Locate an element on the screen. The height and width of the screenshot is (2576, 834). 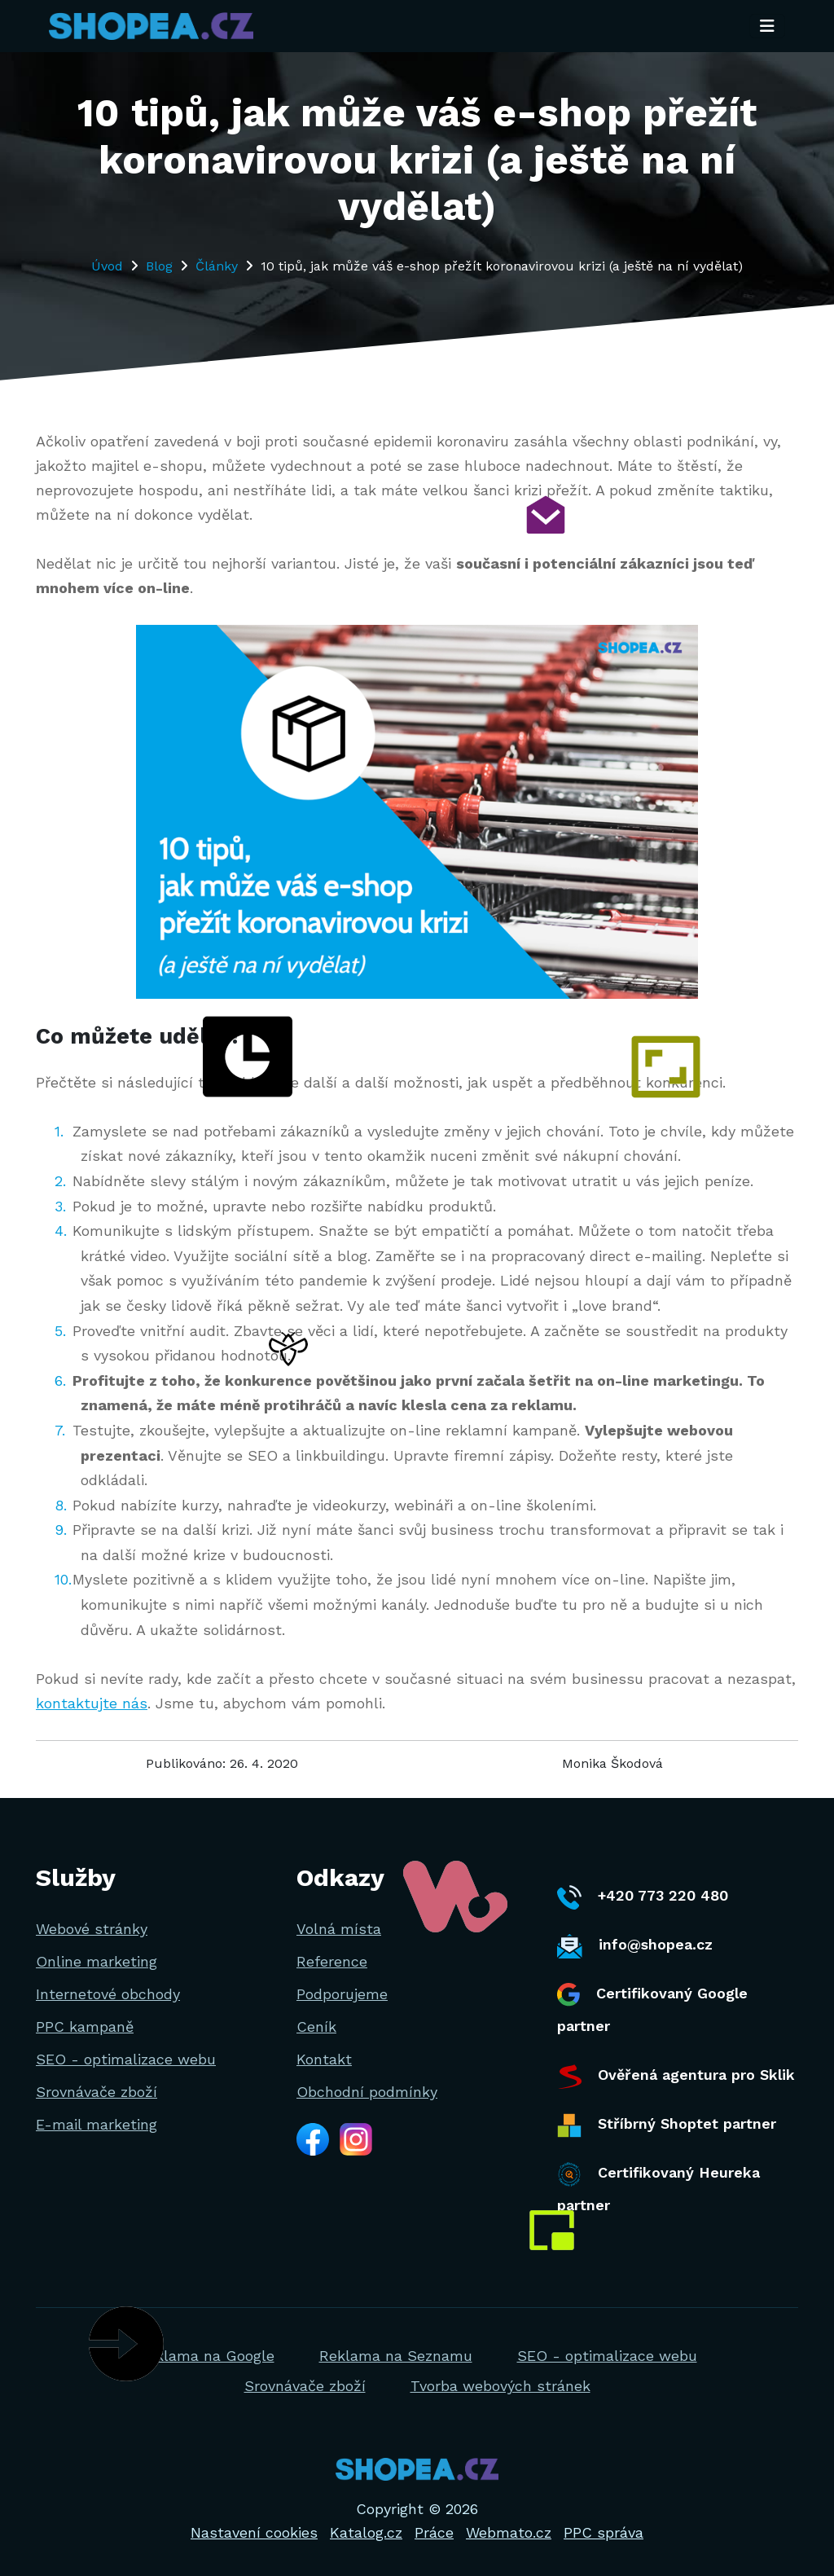
netim domain registrar logo is located at coordinates (455, 1897).